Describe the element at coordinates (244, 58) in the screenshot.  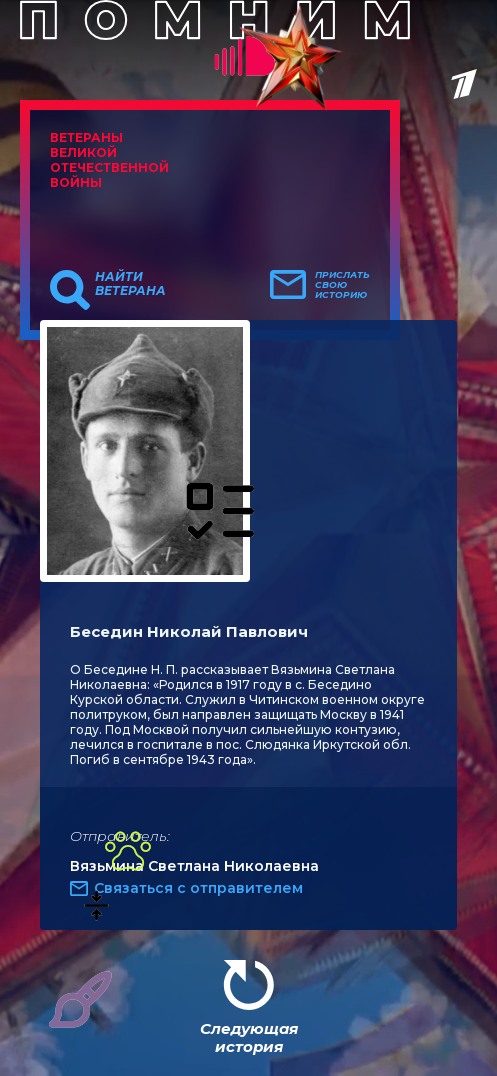
I see `open soundcloud app` at that location.